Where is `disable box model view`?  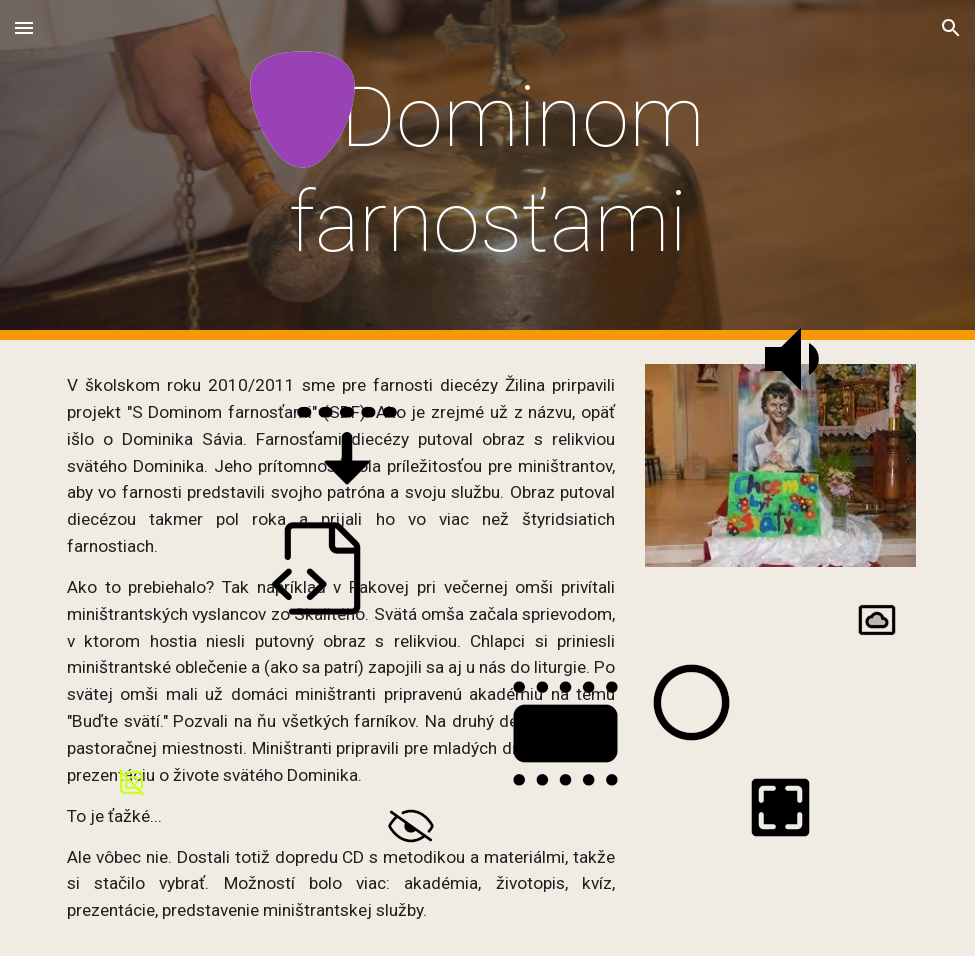 disable box model view is located at coordinates (131, 782).